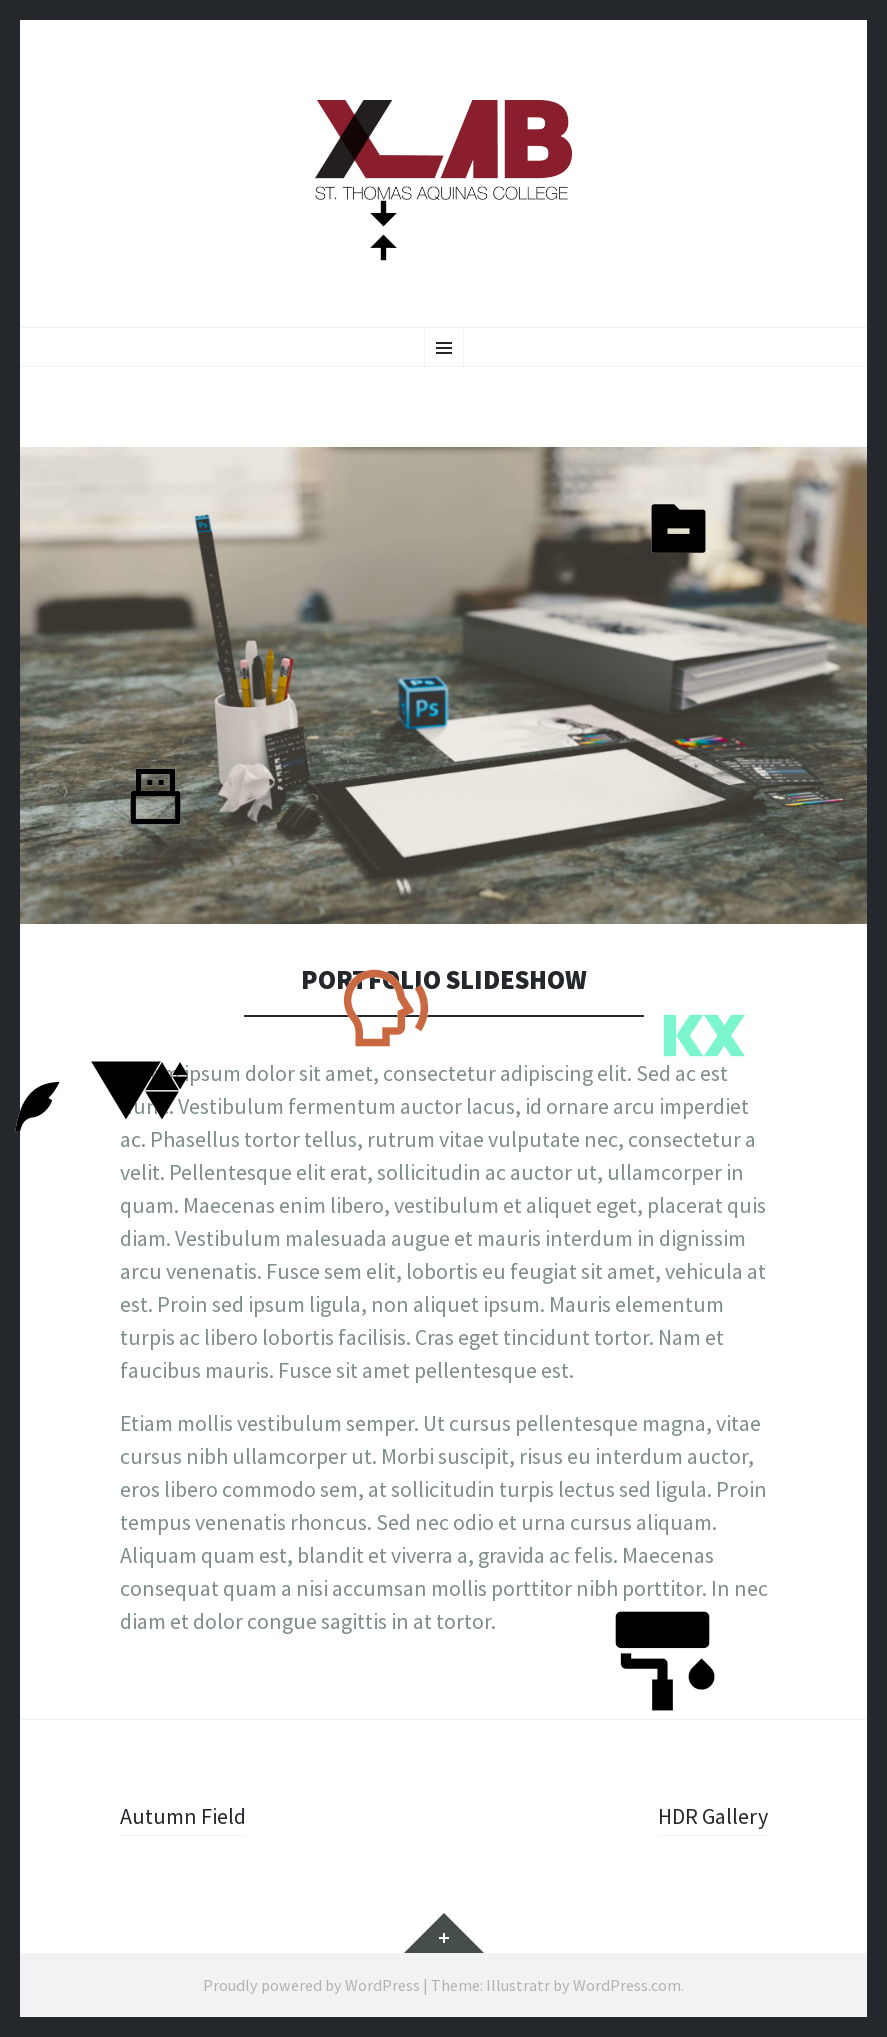 This screenshot has width=887, height=2037. What do you see at coordinates (662, 1658) in the screenshot?
I see `access painting or drawing tools` at bounding box center [662, 1658].